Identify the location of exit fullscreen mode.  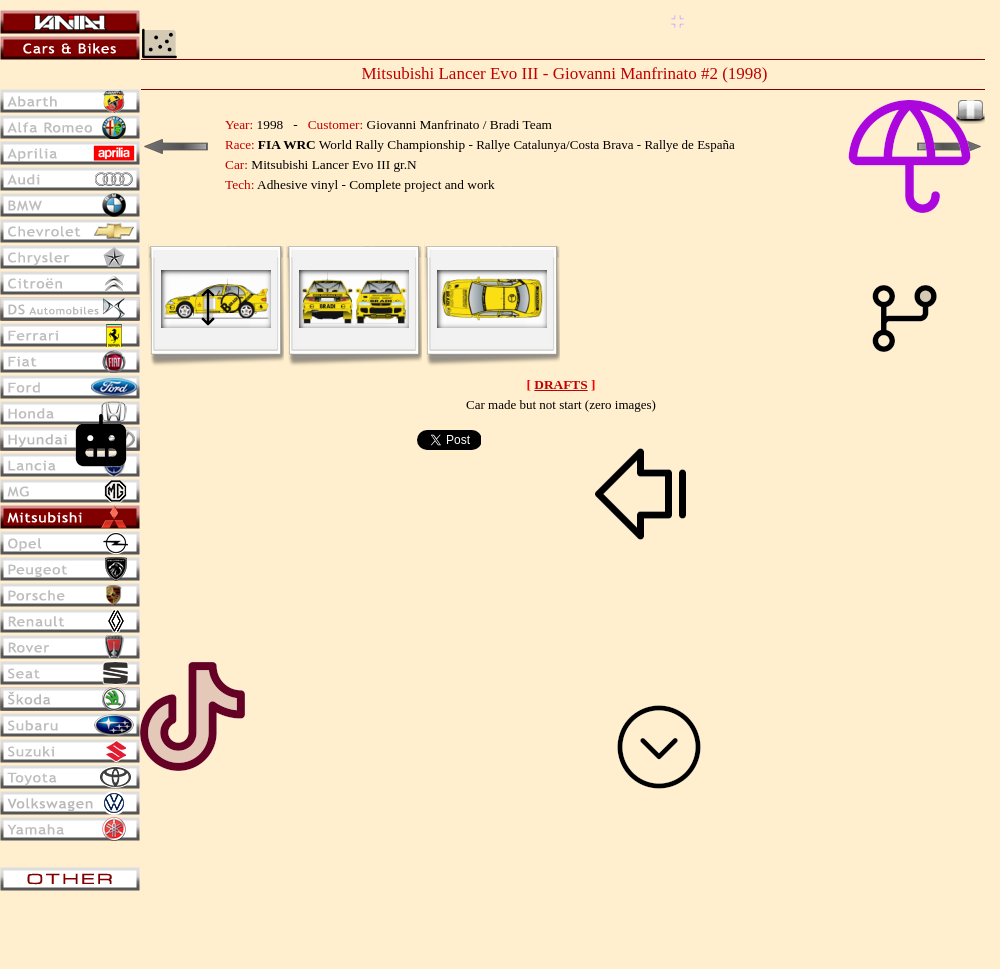
(677, 21).